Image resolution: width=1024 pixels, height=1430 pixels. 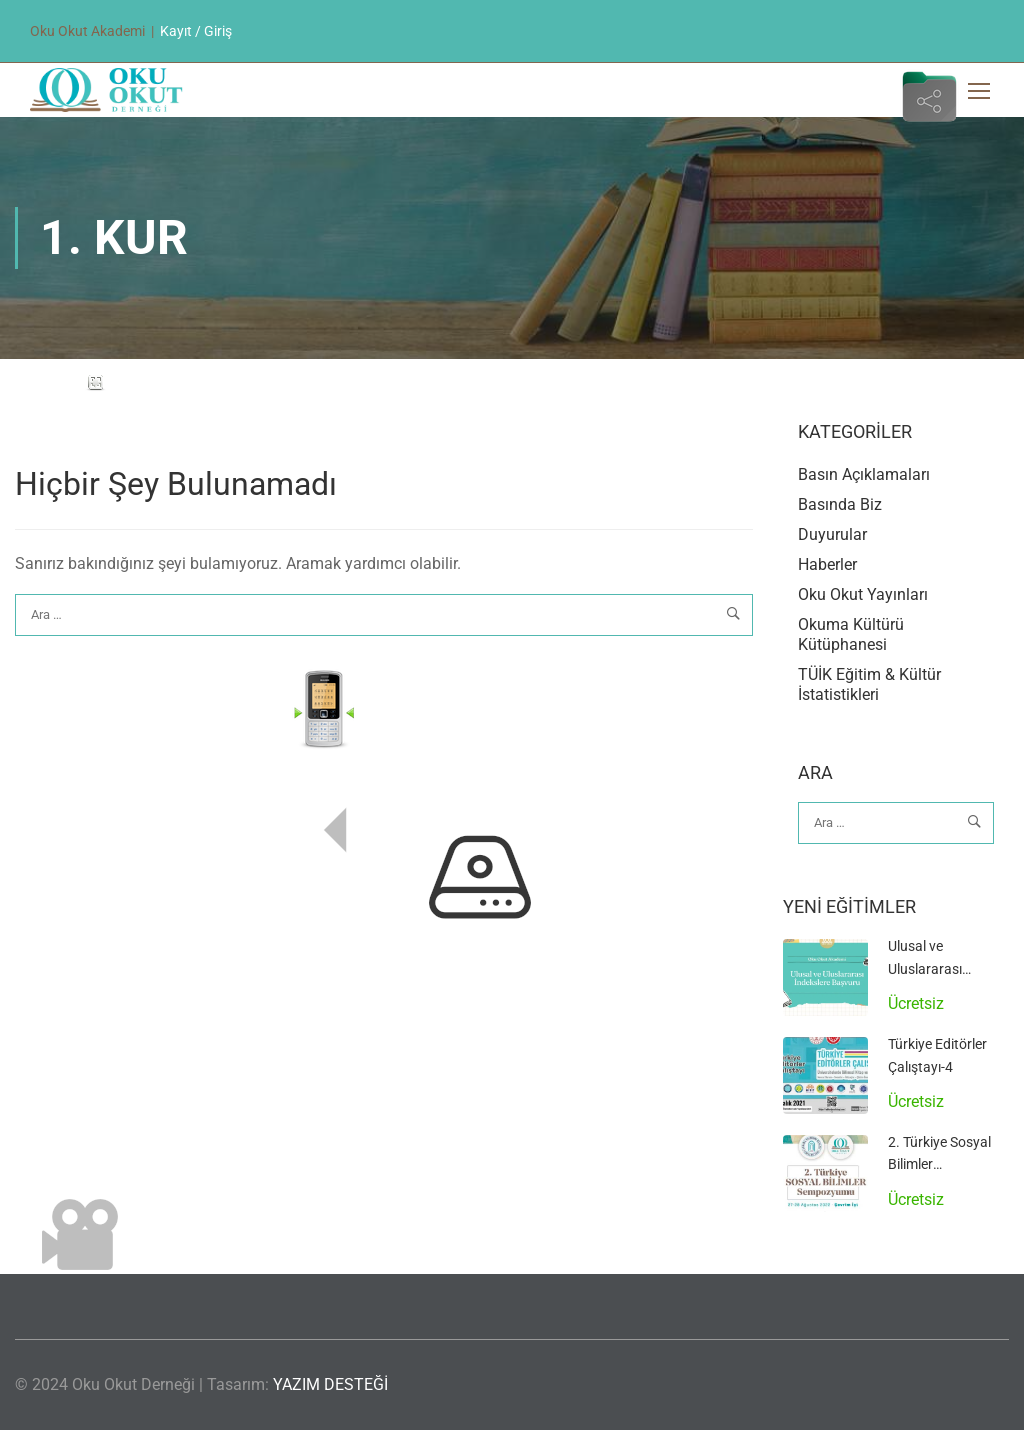 I want to click on open your public shared folder, so click(x=929, y=96).